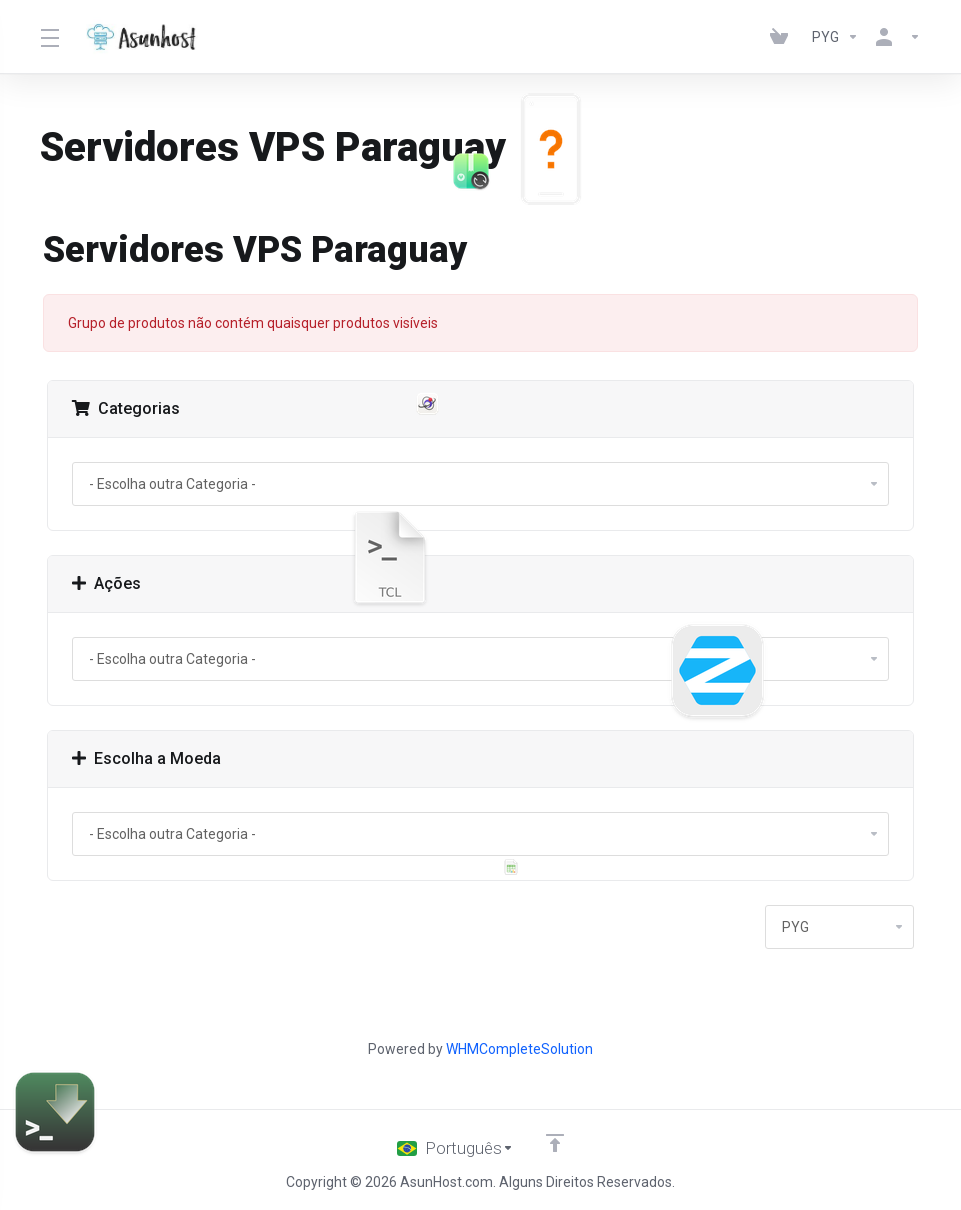 This screenshot has width=961, height=1210. I want to click on indicates smartphone is disconnected or unpaired, so click(551, 149).